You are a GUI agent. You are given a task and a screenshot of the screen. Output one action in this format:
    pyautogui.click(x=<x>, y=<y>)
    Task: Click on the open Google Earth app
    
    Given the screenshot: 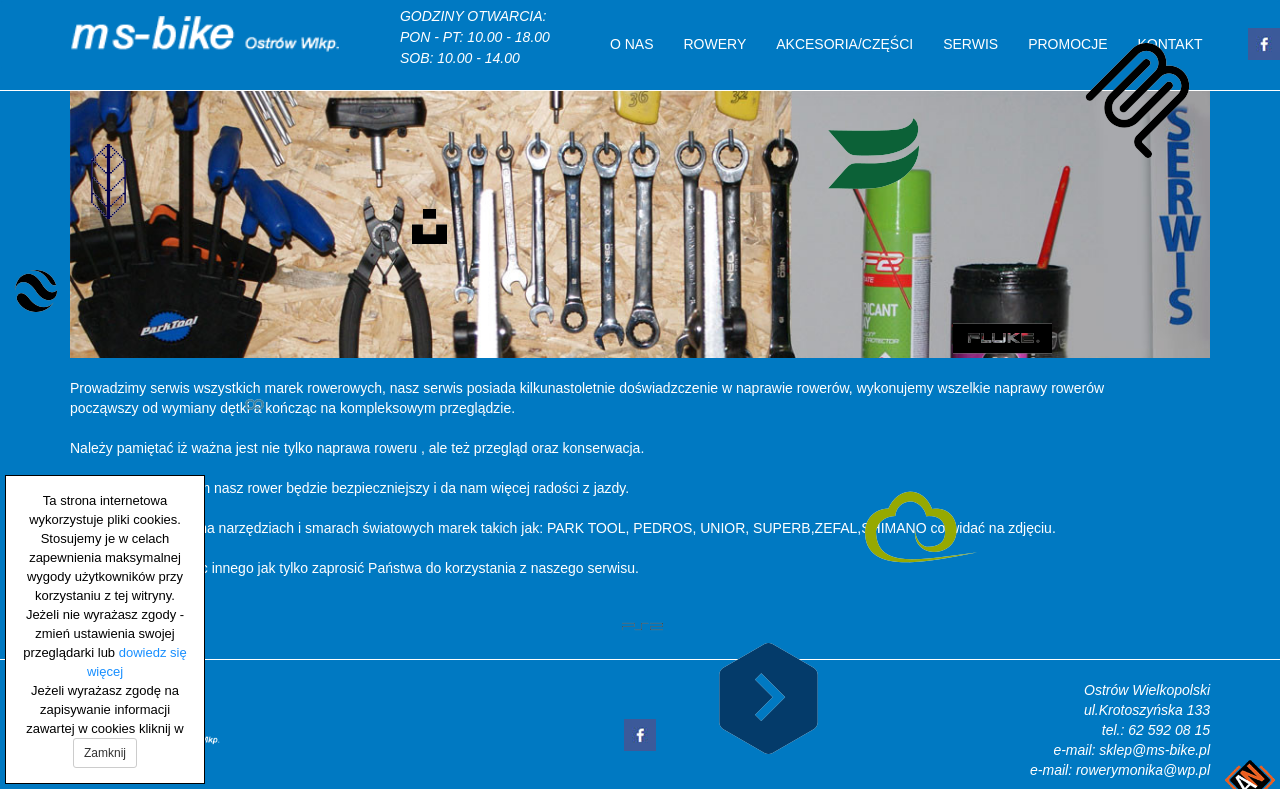 What is the action you would take?
    pyautogui.click(x=36, y=291)
    